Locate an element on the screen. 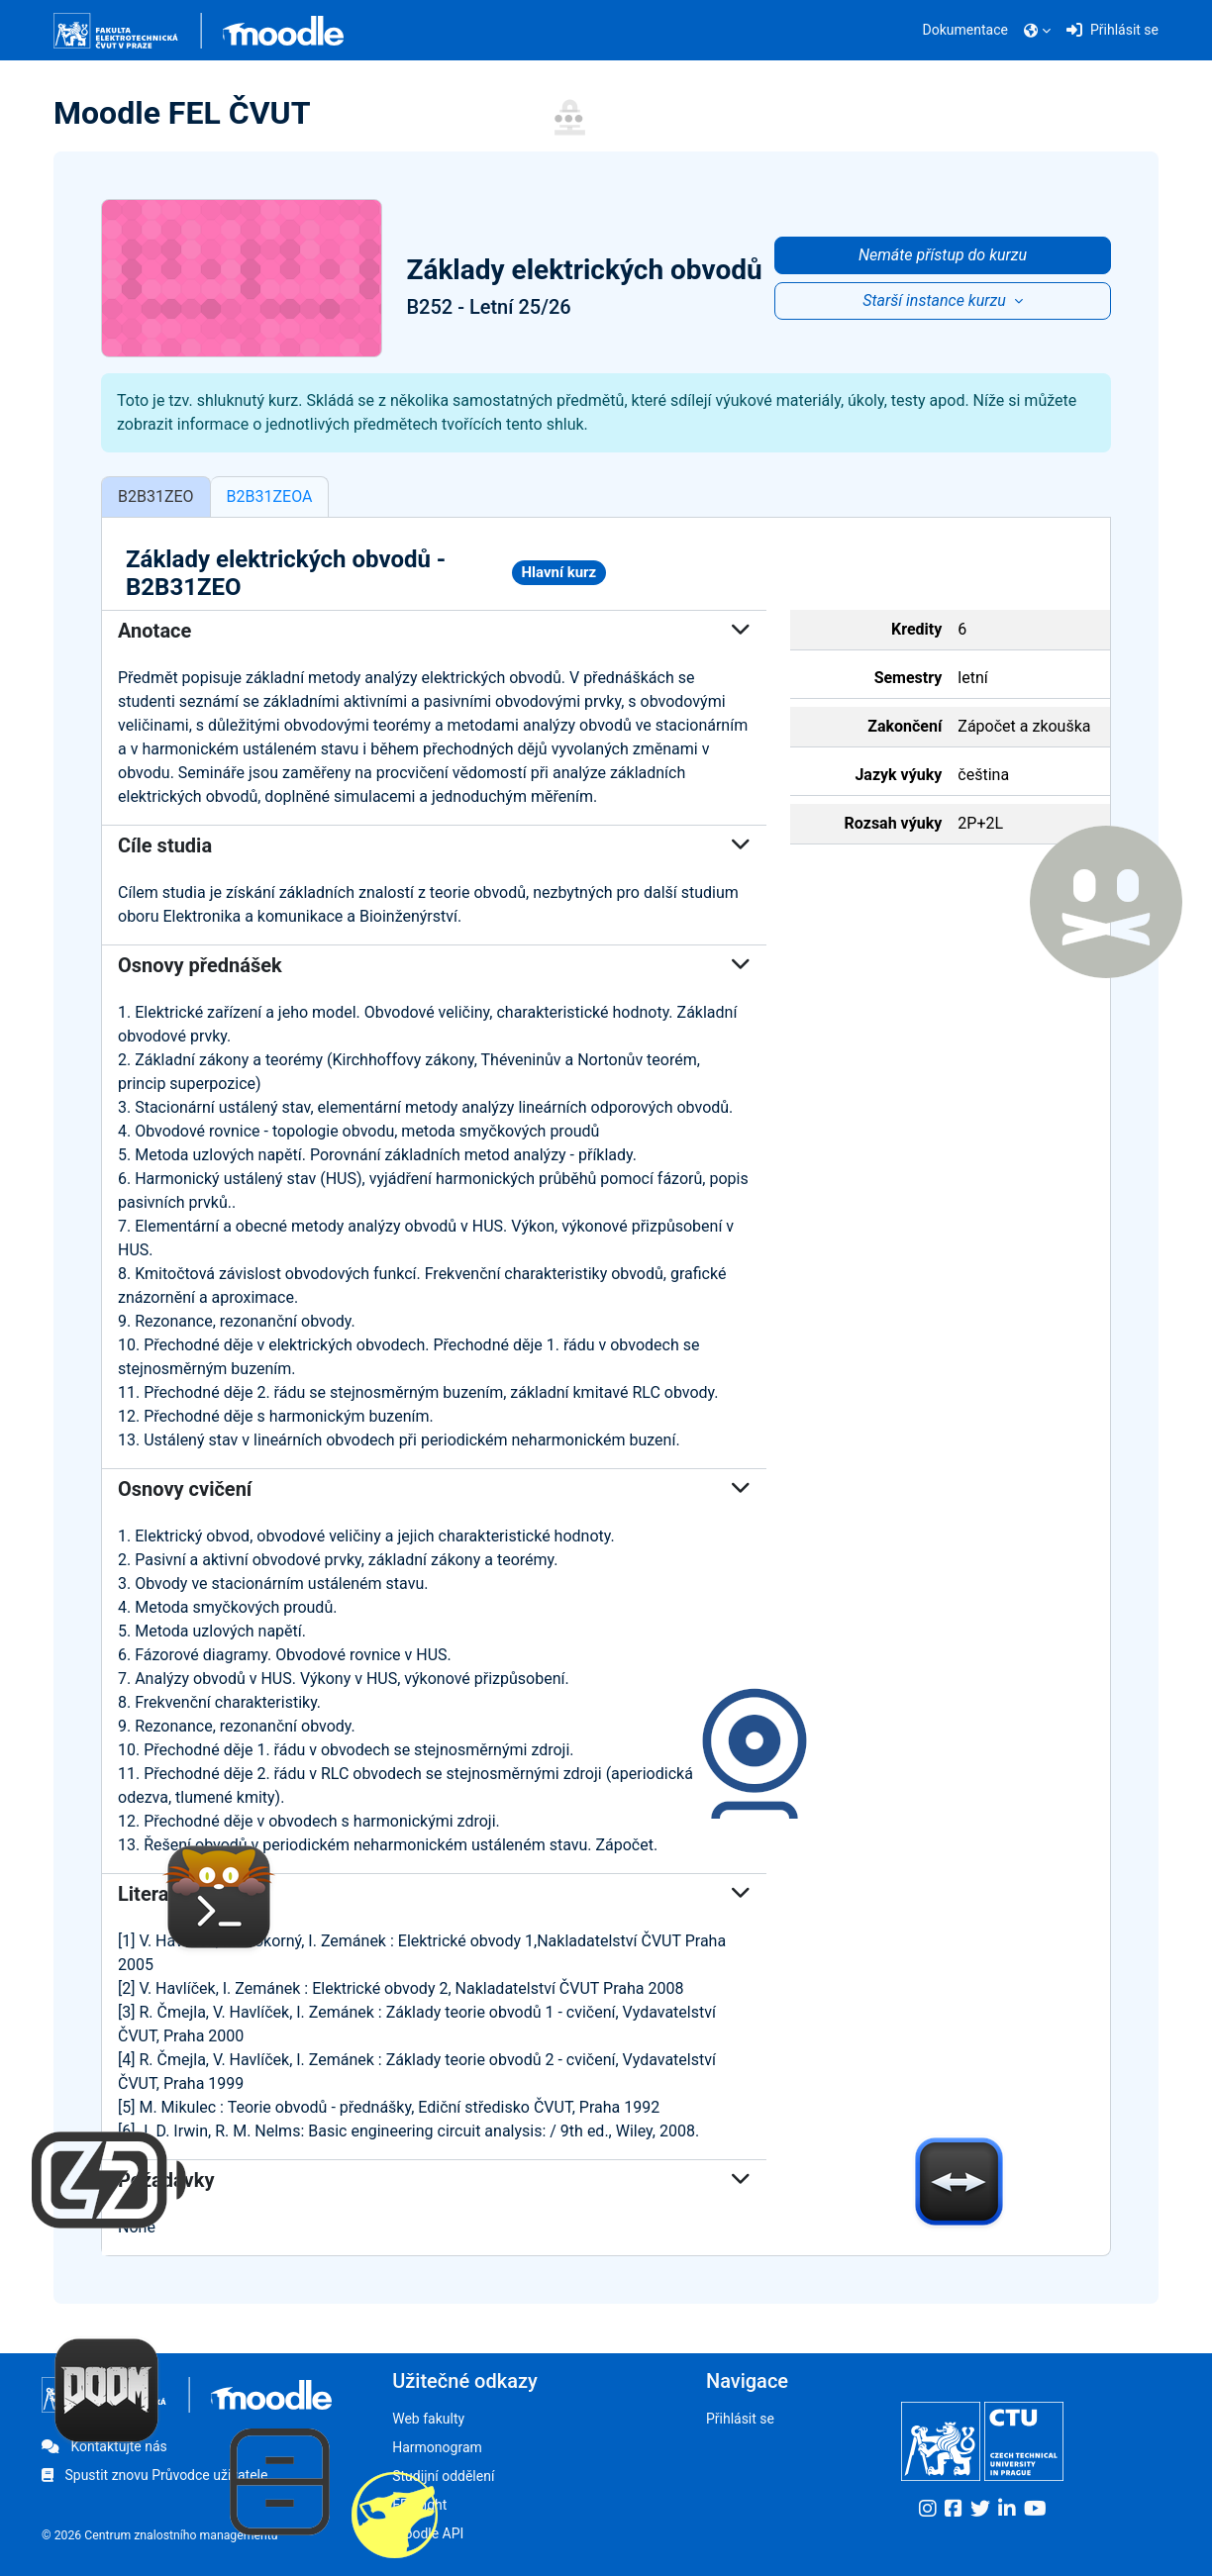  access webcam settings is located at coordinates (755, 1749).